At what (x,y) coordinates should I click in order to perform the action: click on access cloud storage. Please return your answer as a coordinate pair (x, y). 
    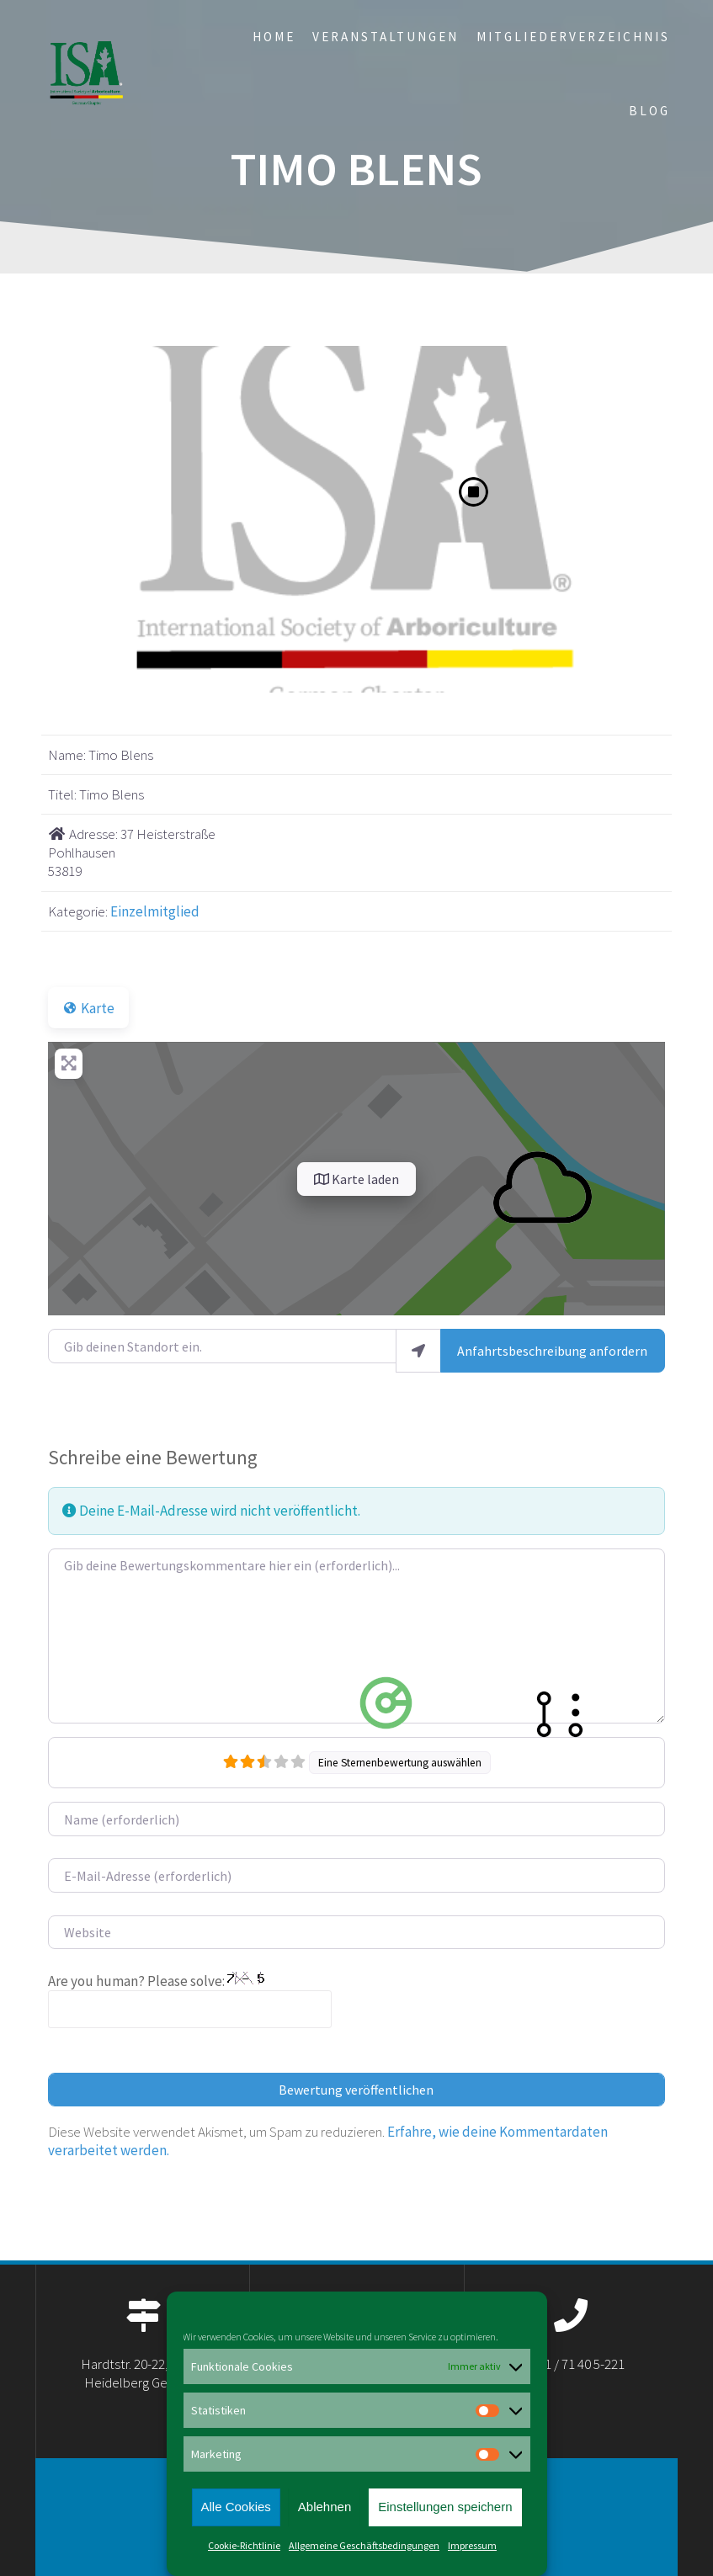
    Looking at the image, I should click on (542, 1190).